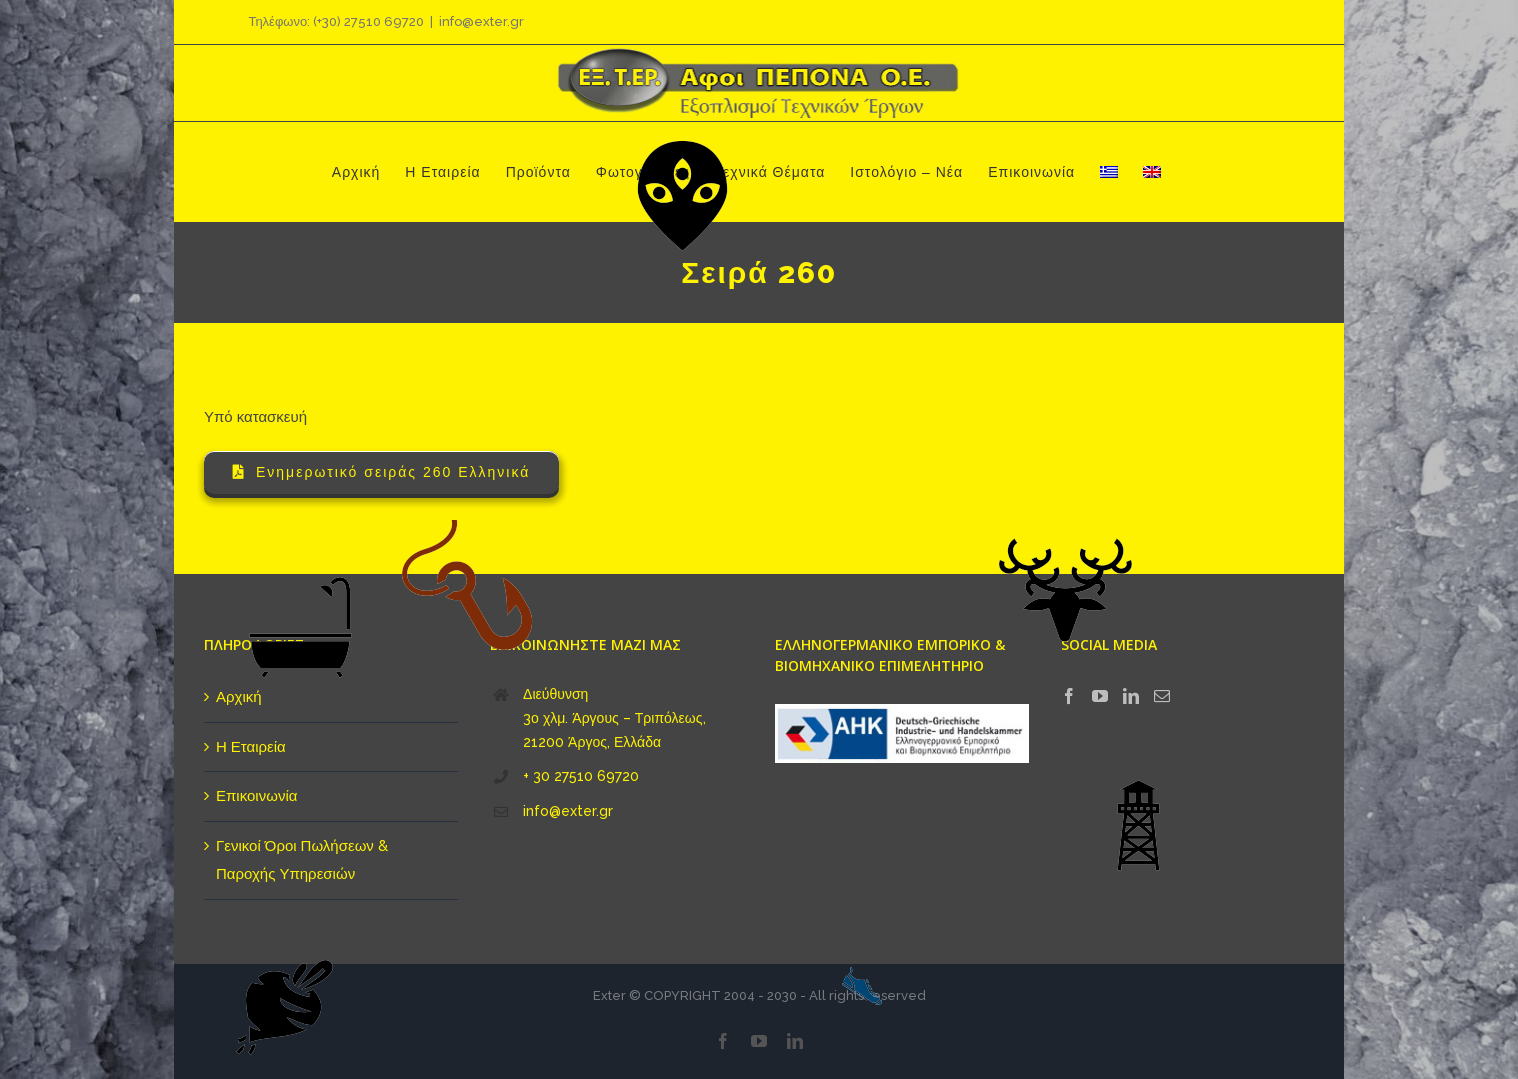 Image resolution: width=1518 pixels, height=1079 pixels. I want to click on alien character or avatar selection, so click(682, 195).